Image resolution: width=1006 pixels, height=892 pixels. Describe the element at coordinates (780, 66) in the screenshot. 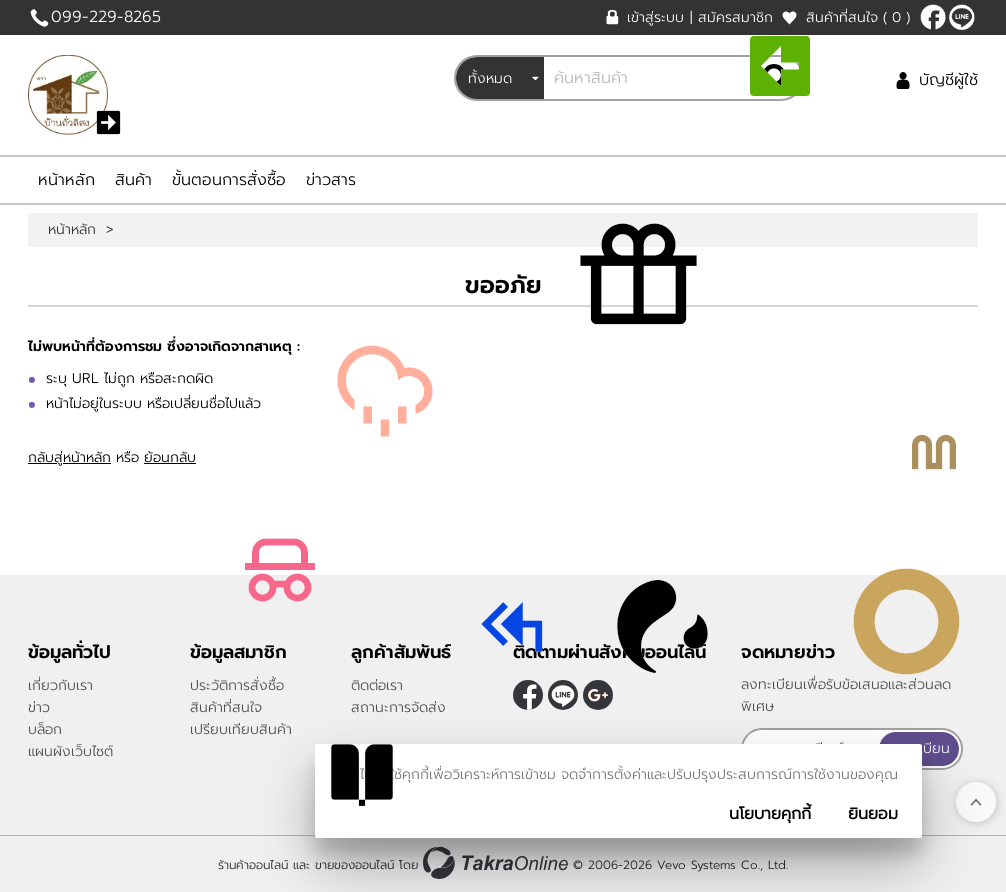

I see `go back to the previous screen` at that location.